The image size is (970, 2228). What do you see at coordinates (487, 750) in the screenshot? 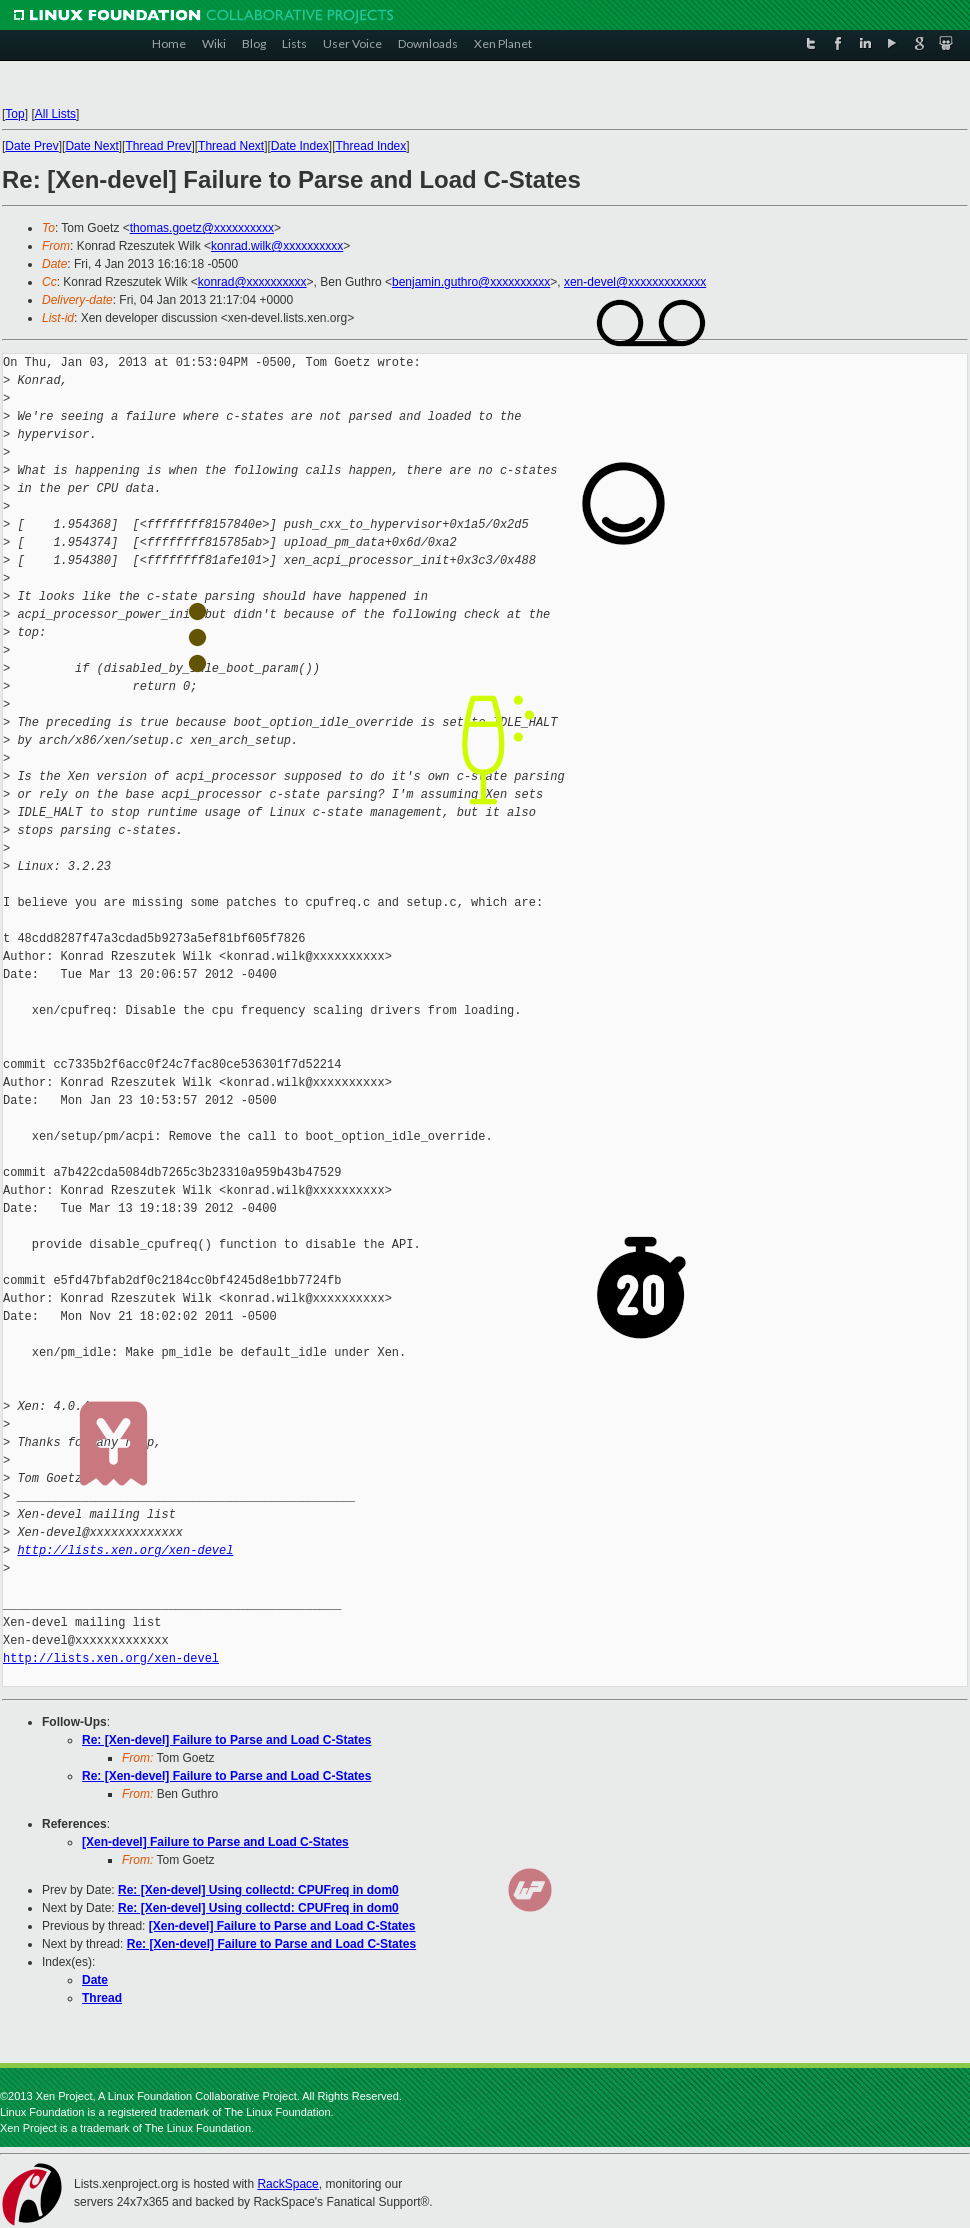
I see `celebrate an achievement or milestone` at bounding box center [487, 750].